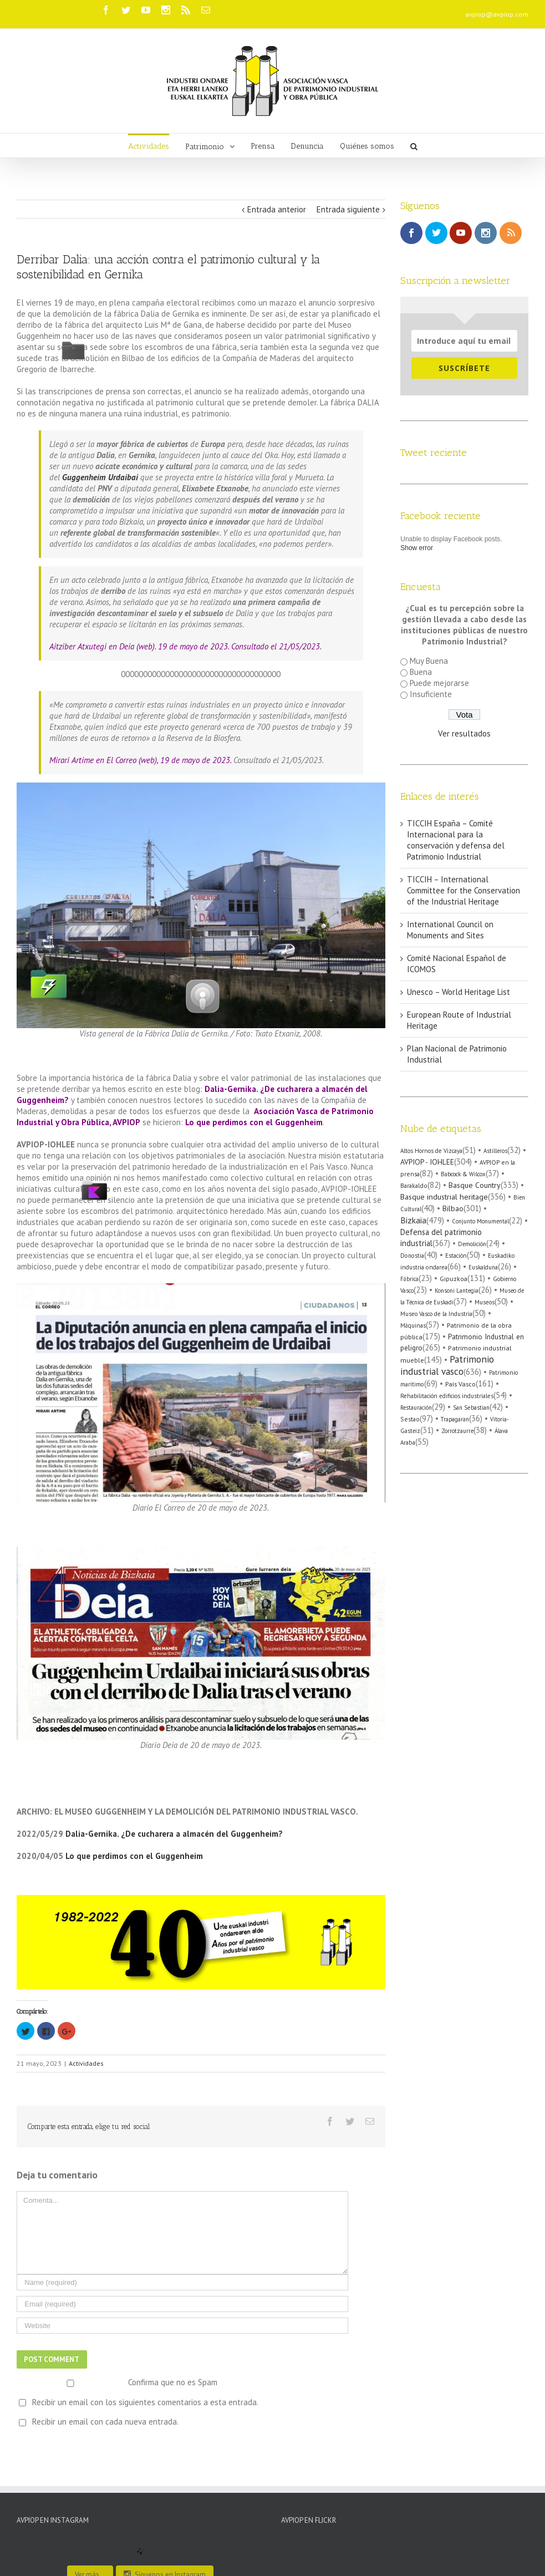 This screenshot has width=545, height=2576. I want to click on access network server files, so click(73, 351).